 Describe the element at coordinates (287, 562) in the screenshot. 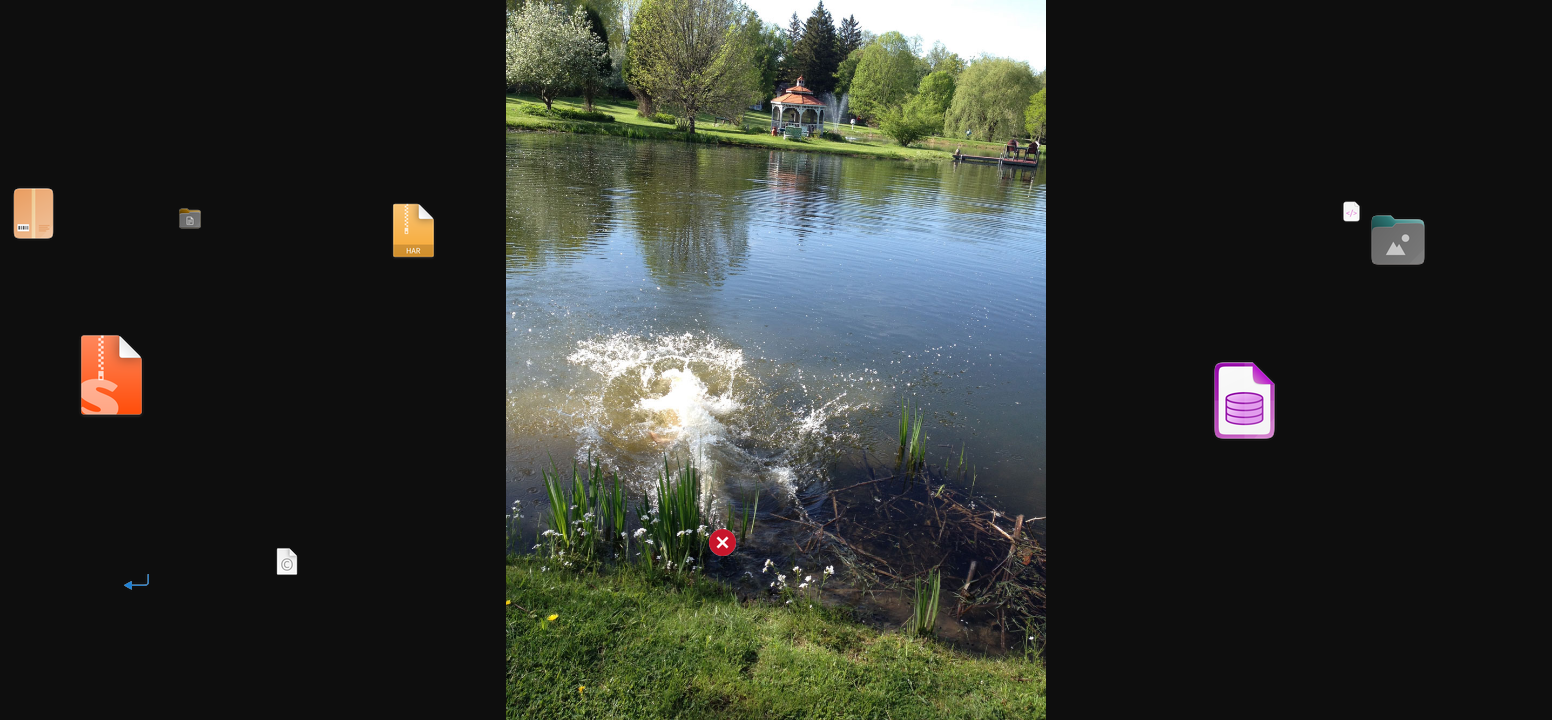

I see `indicates a file currently being copied` at that location.